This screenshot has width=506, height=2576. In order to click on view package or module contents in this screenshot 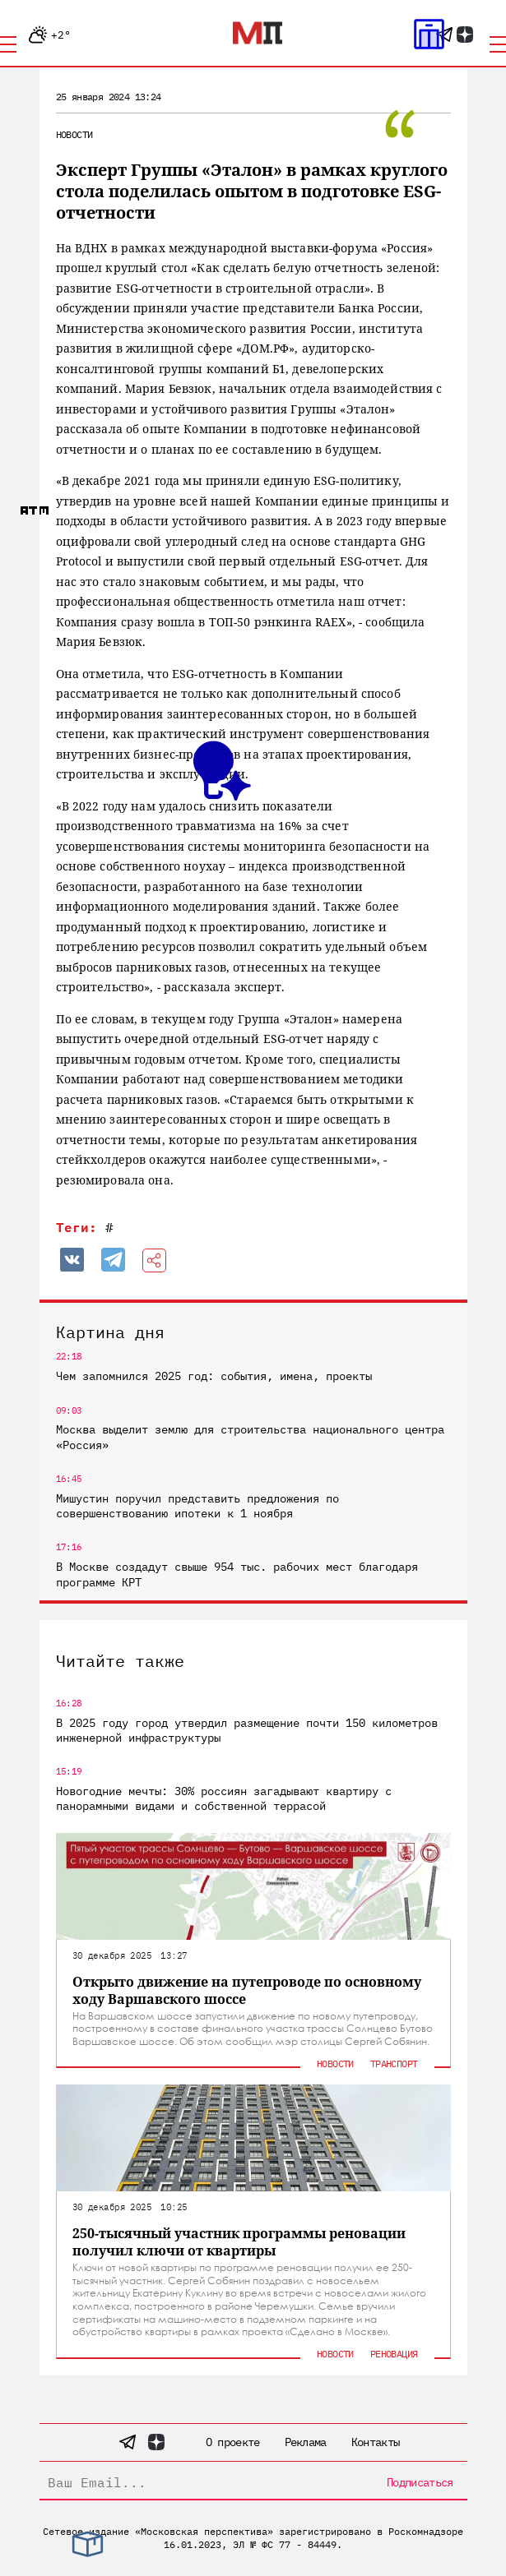, I will do `click(86, 2543)`.